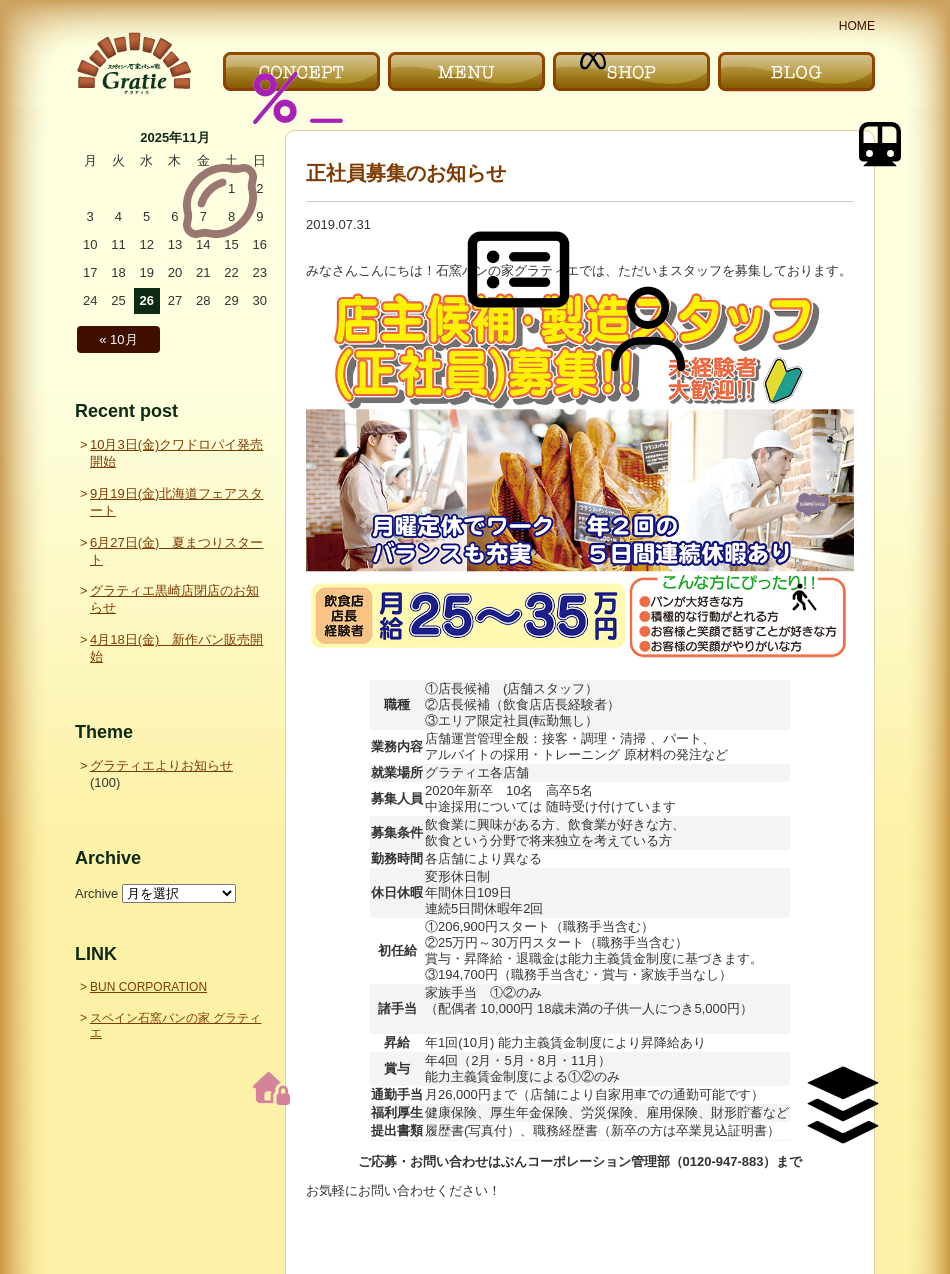 The height and width of the screenshot is (1274, 950). I want to click on indicates fresh or organic content, so click(220, 201).